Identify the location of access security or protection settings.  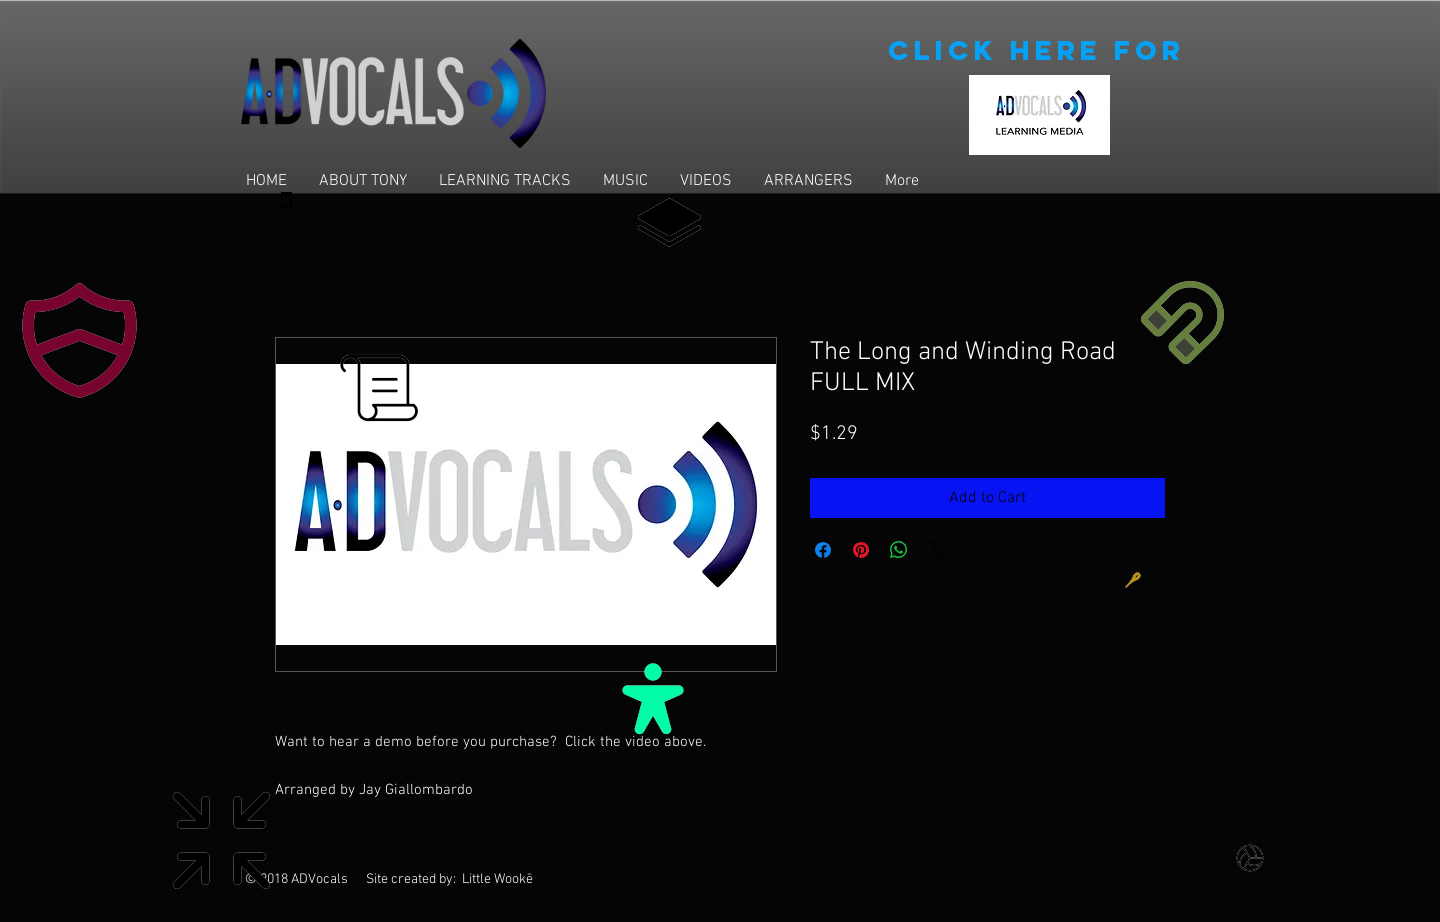
(79, 340).